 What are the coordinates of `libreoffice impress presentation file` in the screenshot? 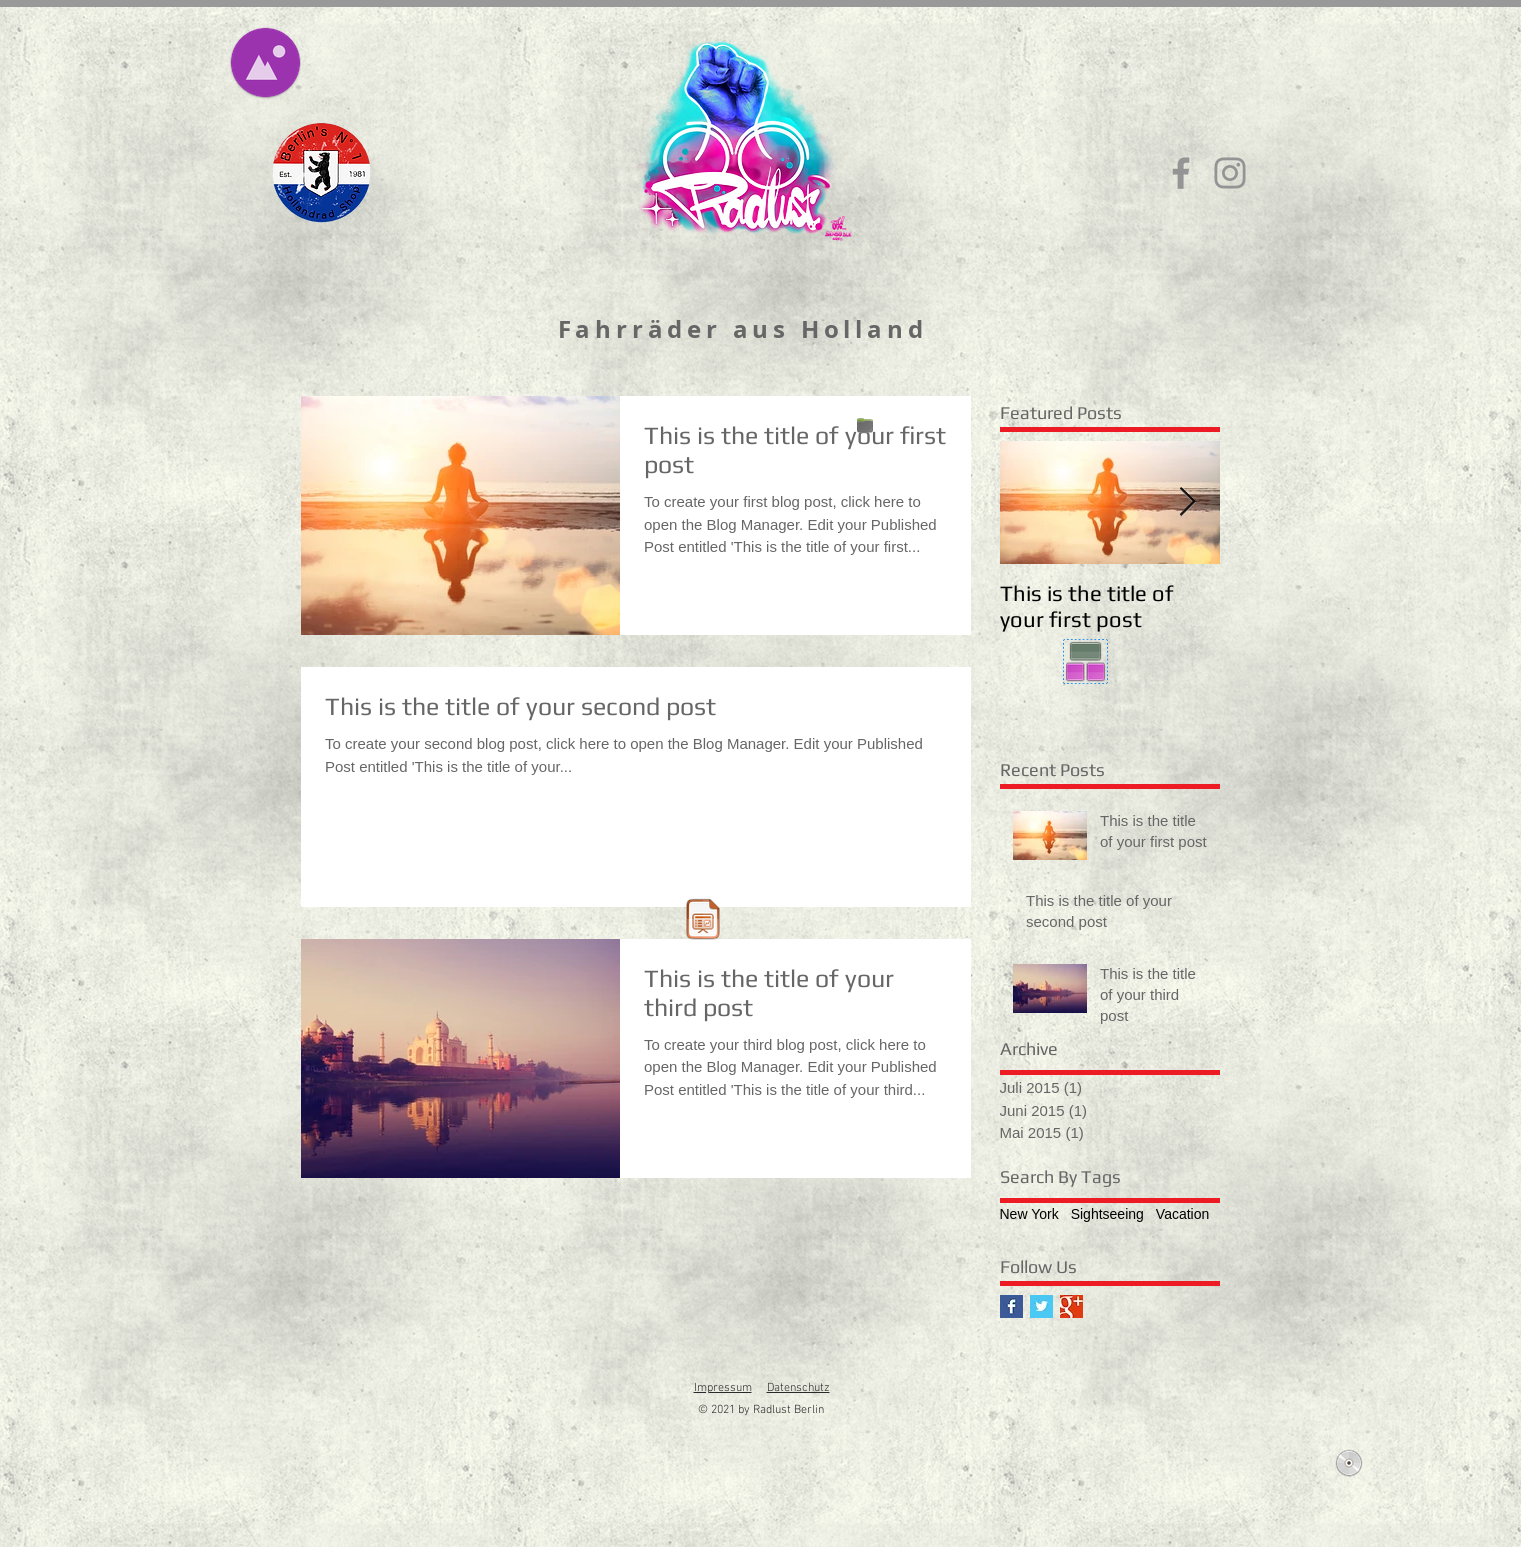 It's located at (703, 919).